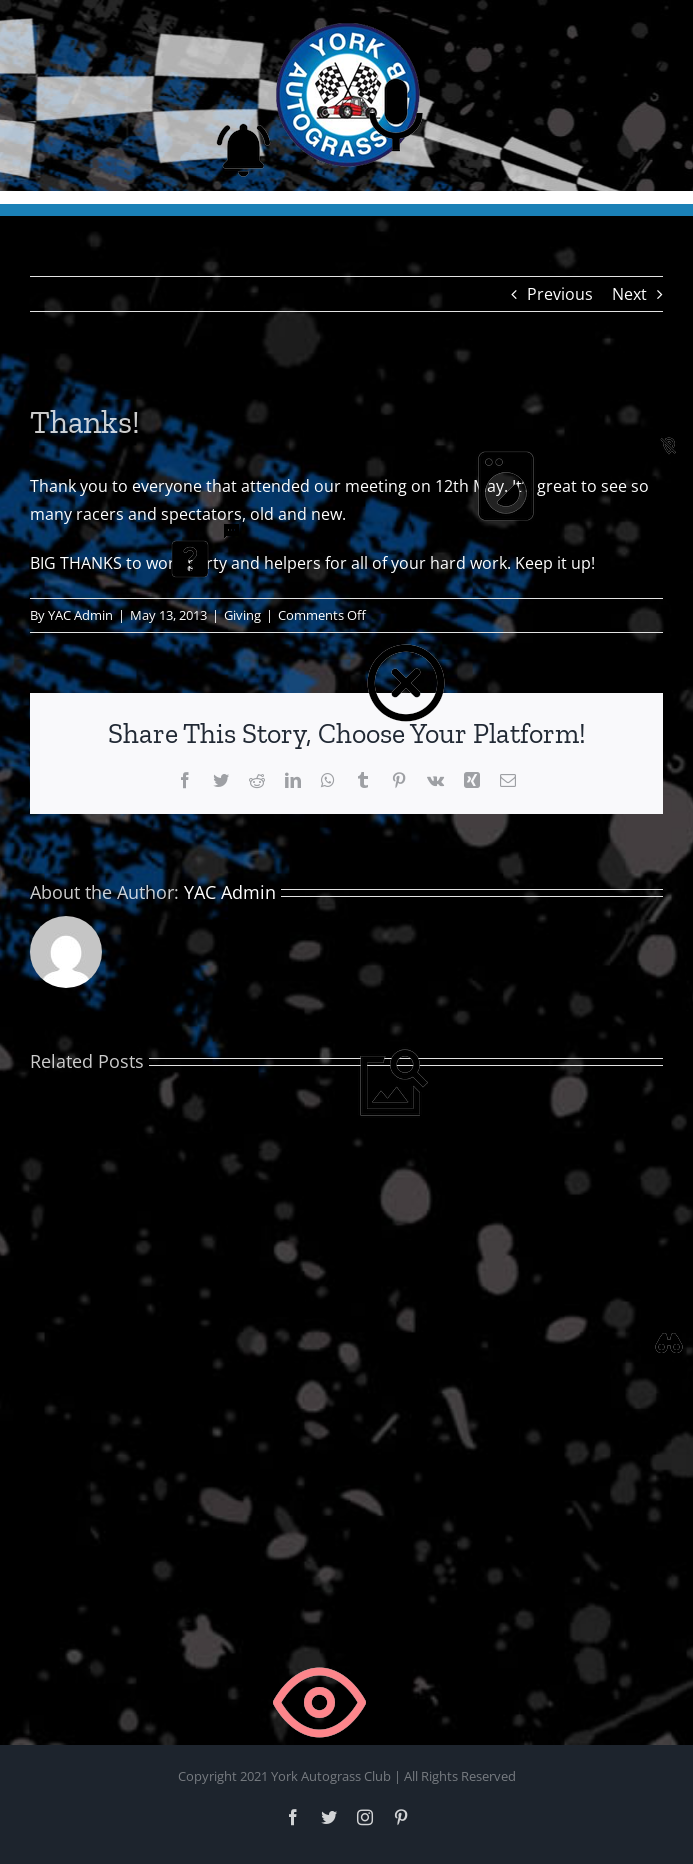 Image resolution: width=693 pixels, height=1864 pixels. Describe the element at coordinates (190, 559) in the screenshot. I see `access help center or support resources` at that location.